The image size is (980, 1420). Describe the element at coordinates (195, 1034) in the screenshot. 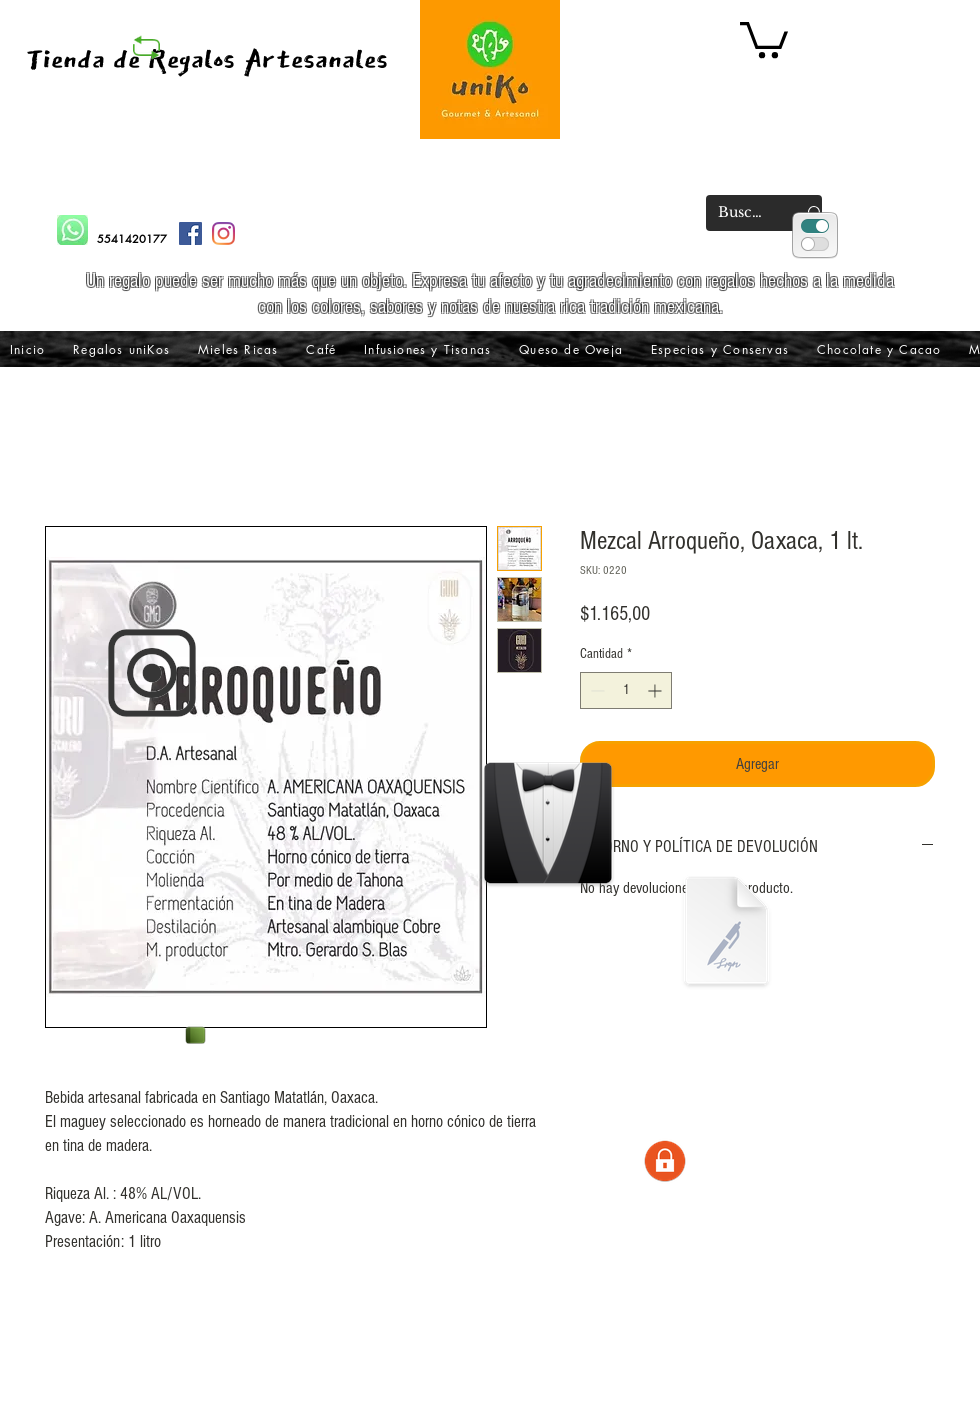

I see `access the desktop folder` at that location.